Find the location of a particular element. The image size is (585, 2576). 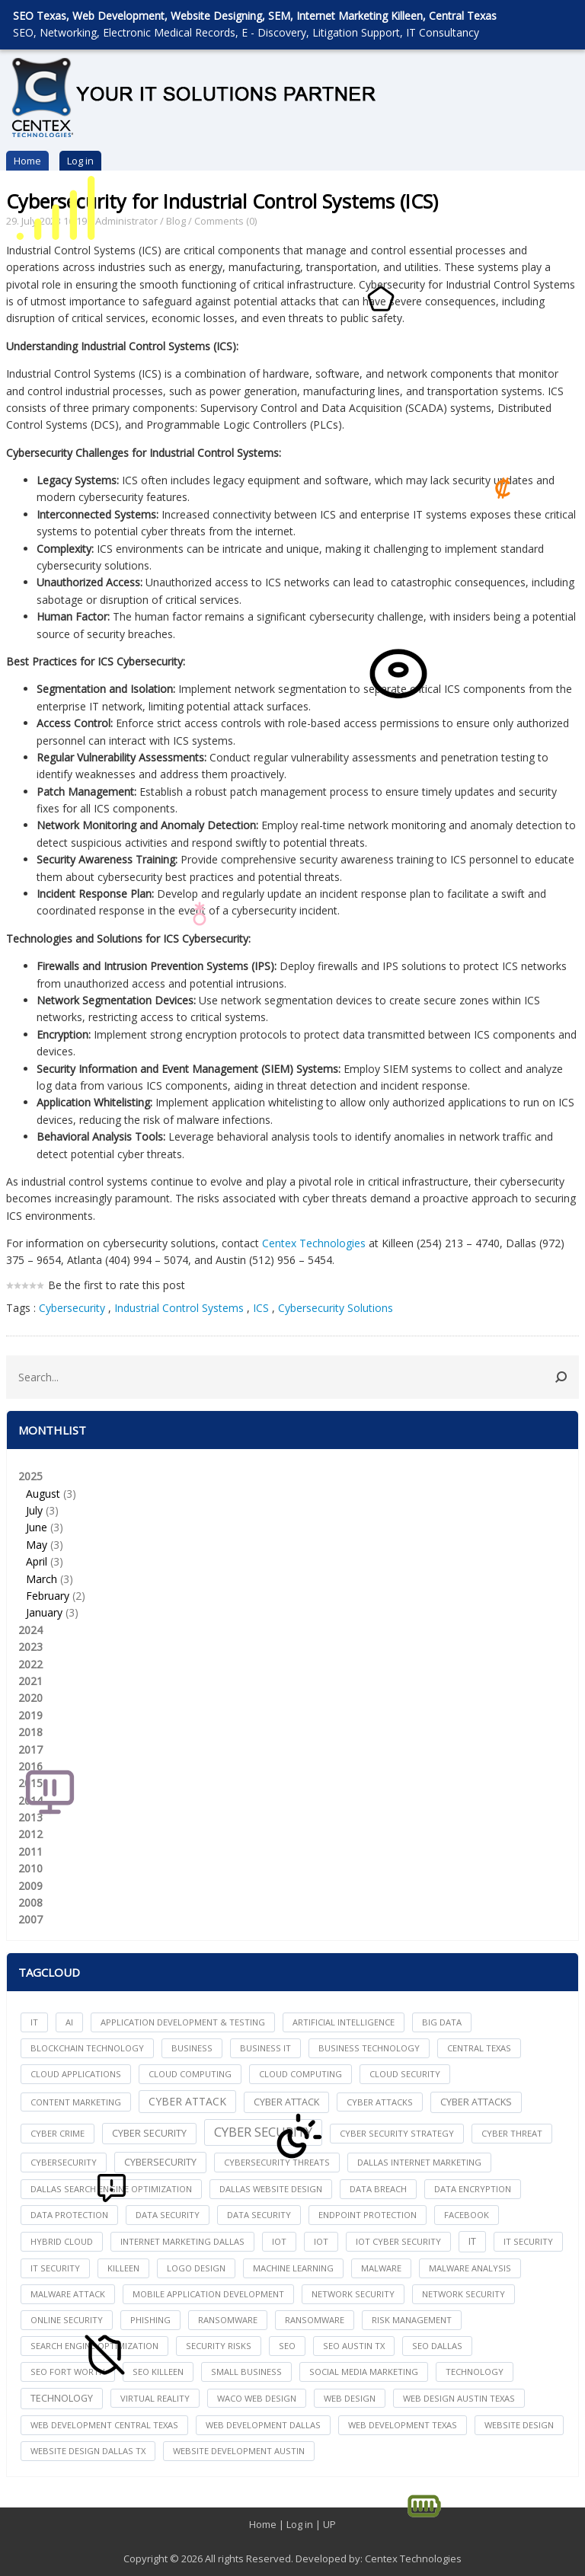

indicates Costa Rican colón currency is located at coordinates (503, 488).